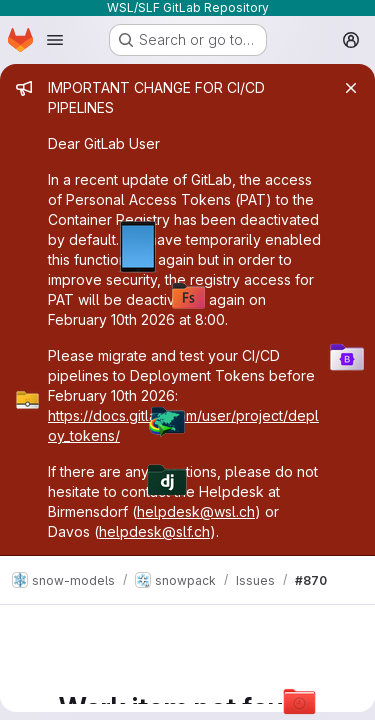 The width and height of the screenshot is (375, 720). Describe the element at coordinates (168, 421) in the screenshot. I see `open internet download manager files folder` at that location.